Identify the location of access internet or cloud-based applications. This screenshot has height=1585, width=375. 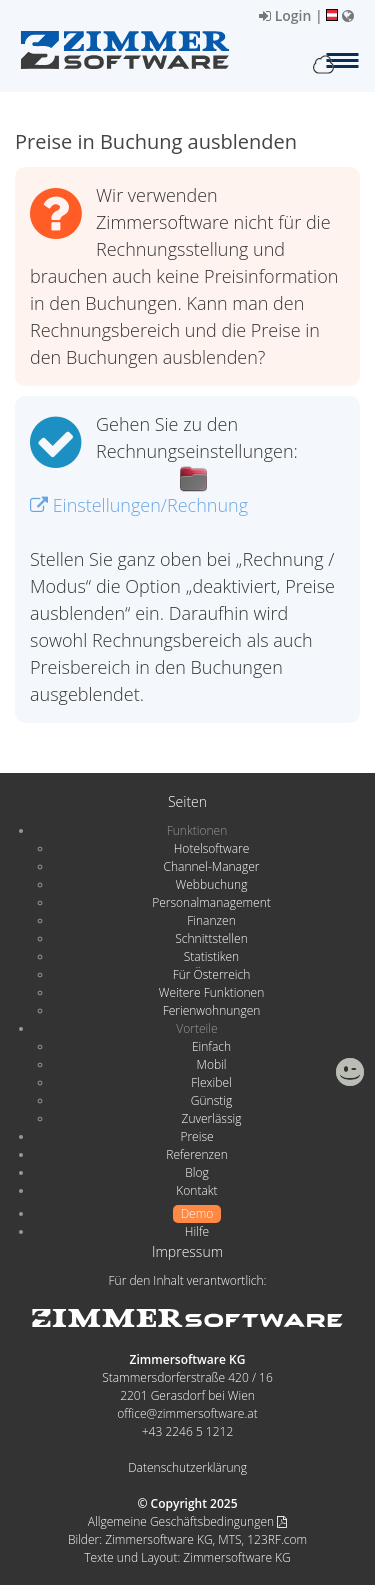
(323, 64).